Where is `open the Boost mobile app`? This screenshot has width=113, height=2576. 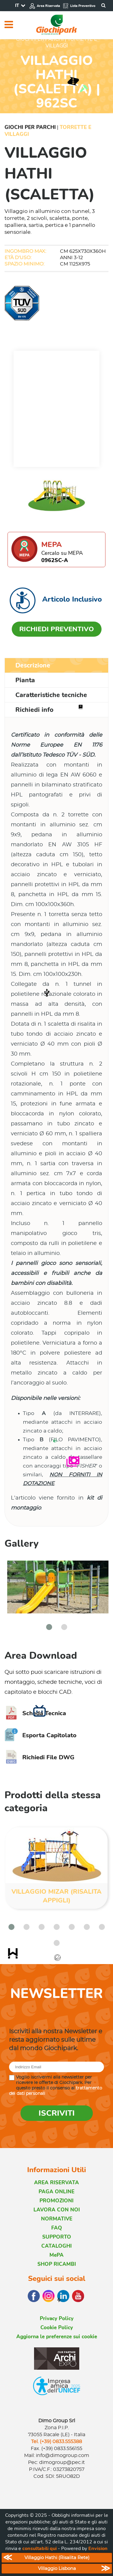
open the Boost mobile app is located at coordinates (73, 81).